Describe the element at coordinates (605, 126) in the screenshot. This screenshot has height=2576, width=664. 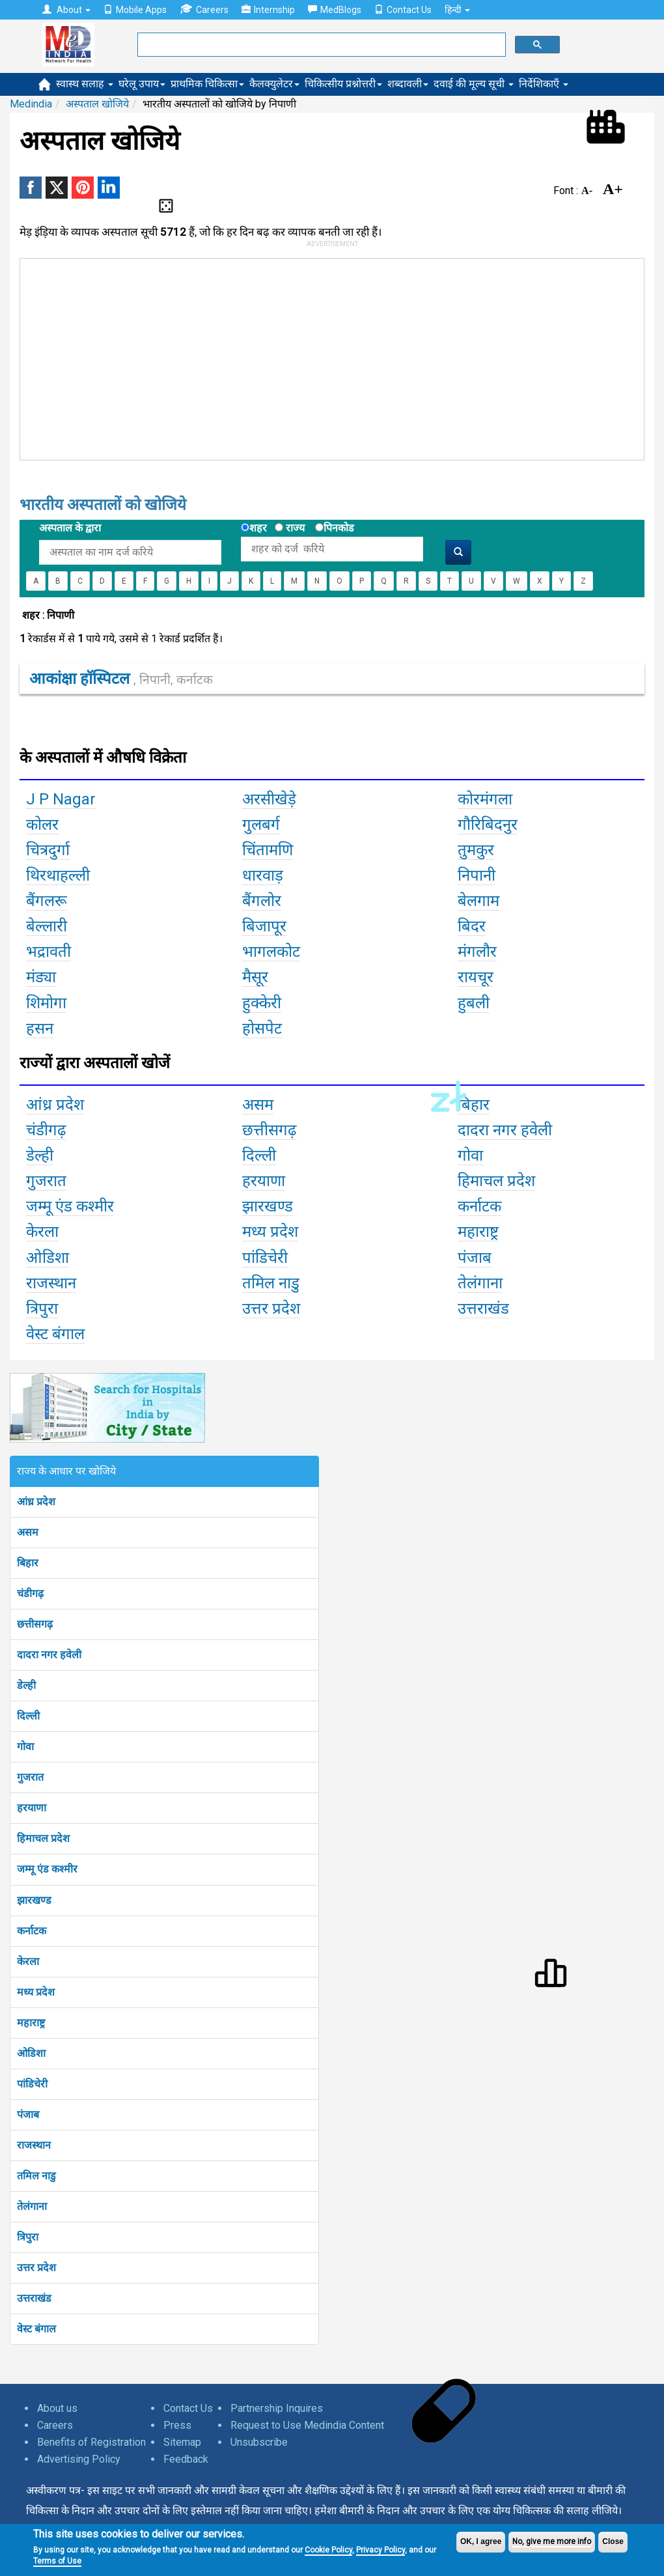
I see `view city or urban location` at that location.